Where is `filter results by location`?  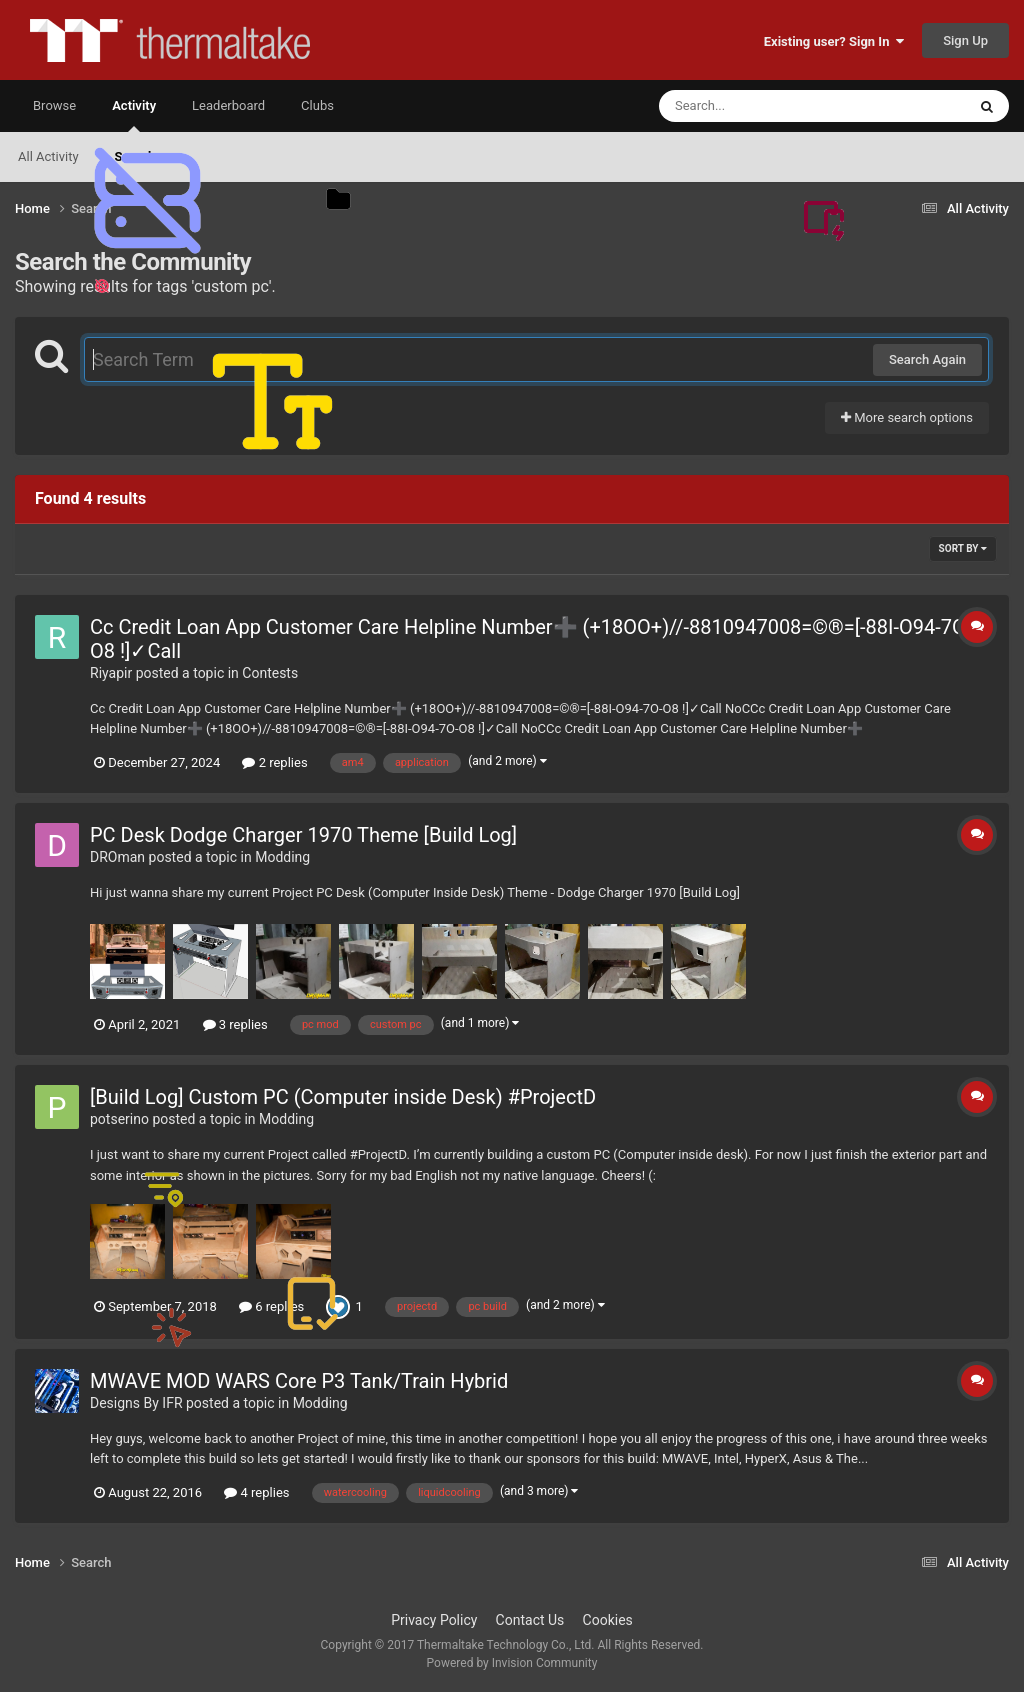 filter results by location is located at coordinates (162, 1186).